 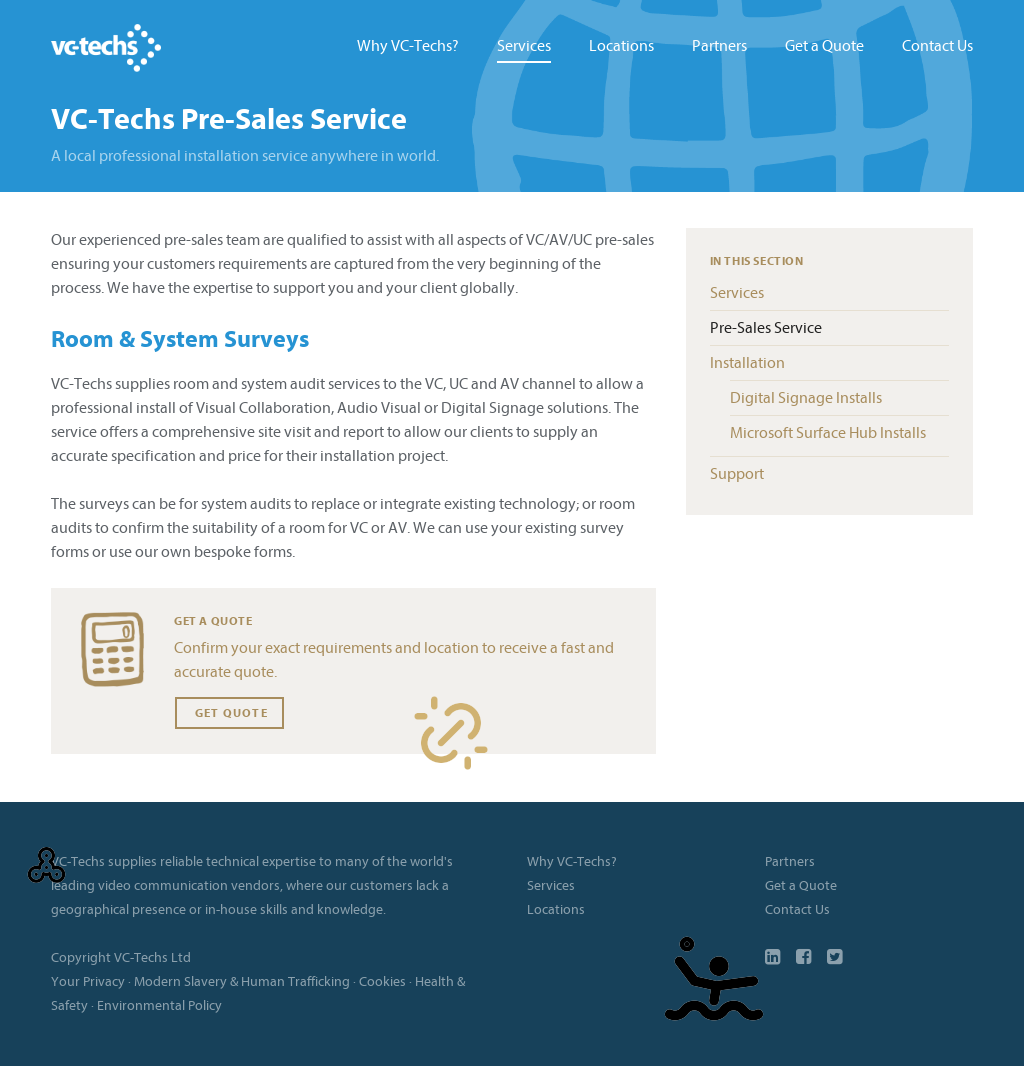 I want to click on remove or break a hyperlink, so click(x=451, y=733).